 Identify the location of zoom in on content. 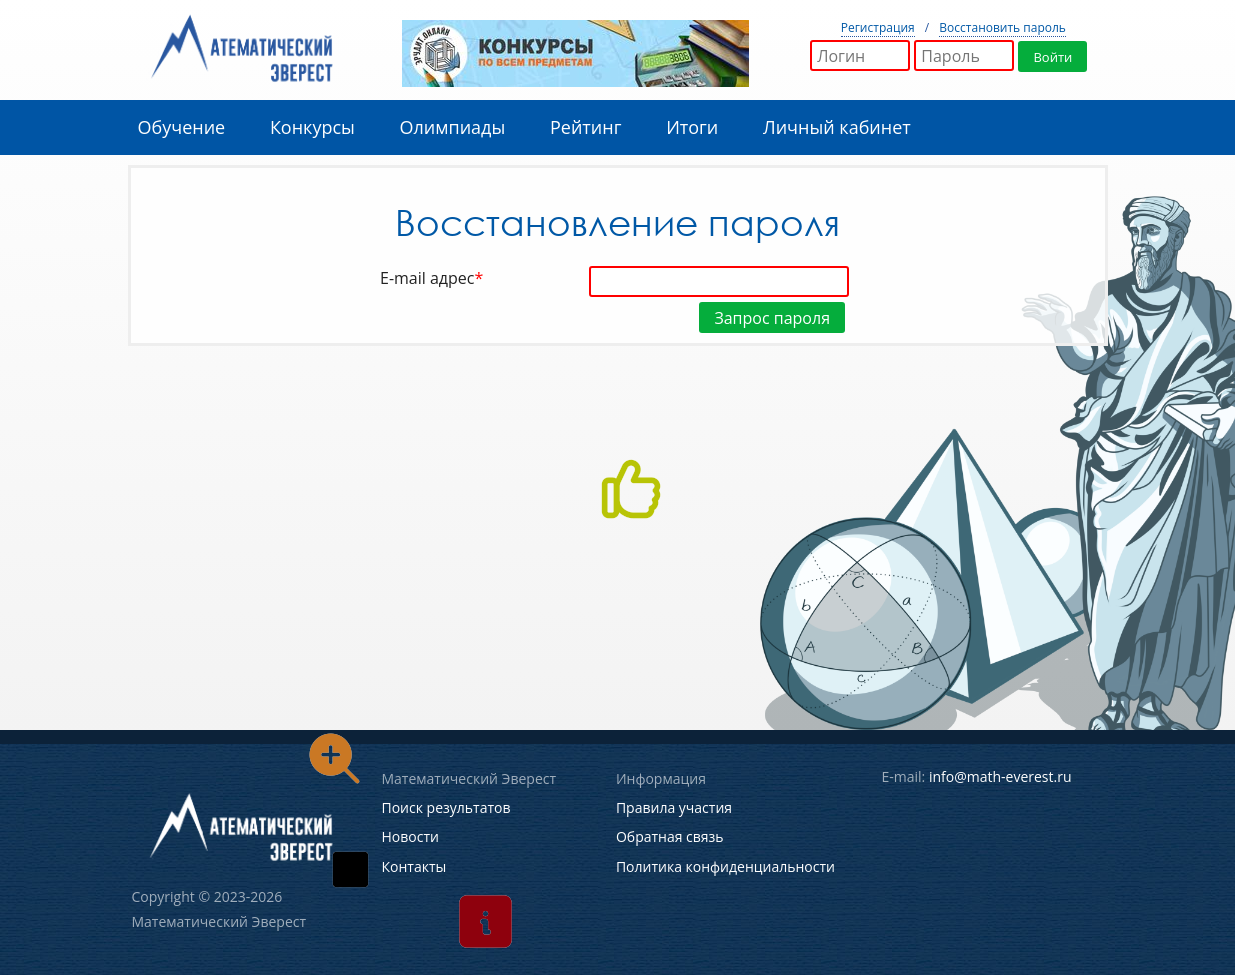
(334, 758).